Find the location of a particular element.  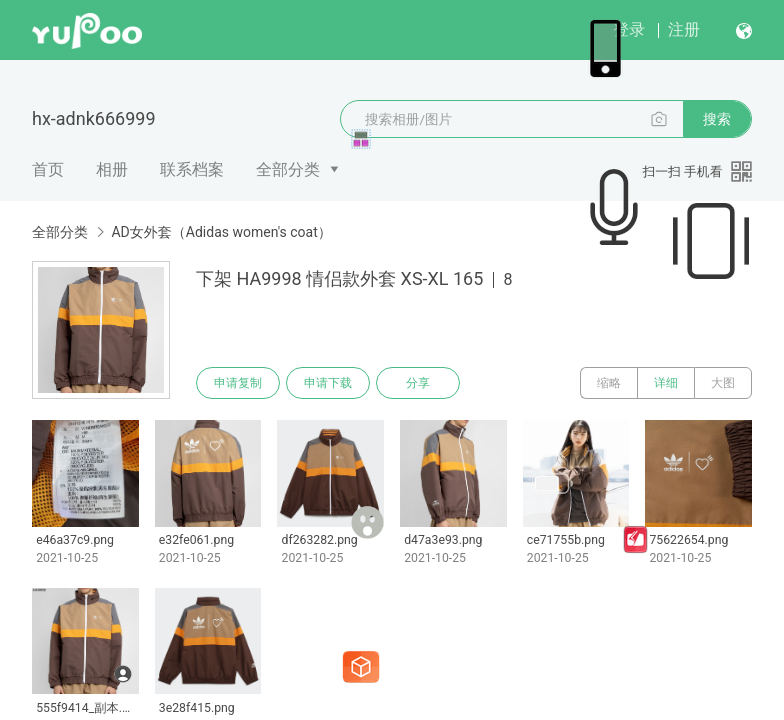

an eps vector file is located at coordinates (635, 539).